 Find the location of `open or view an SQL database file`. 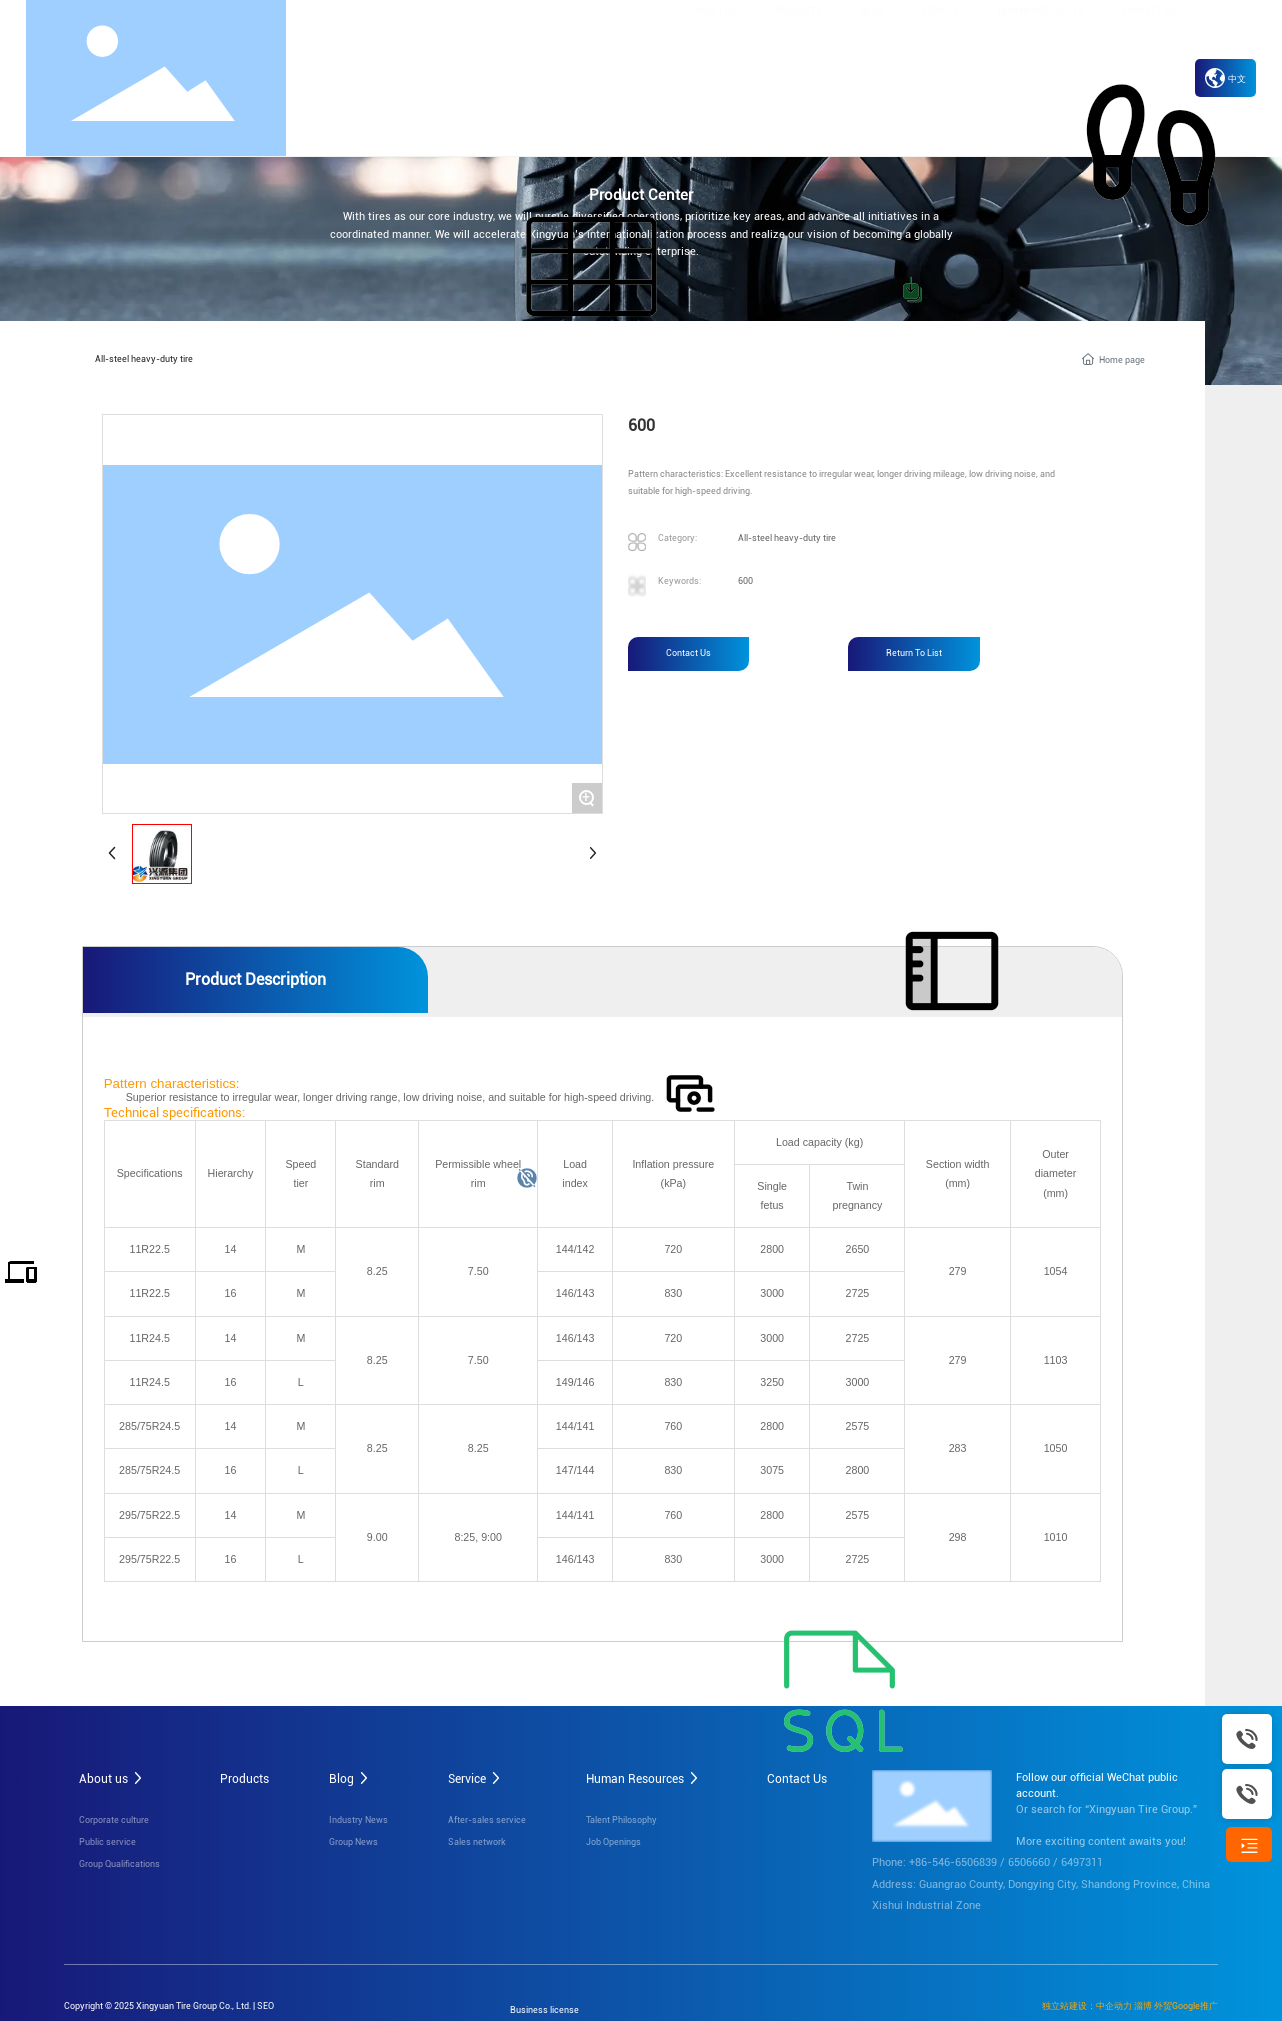

open or view an SQL database file is located at coordinates (839, 1696).